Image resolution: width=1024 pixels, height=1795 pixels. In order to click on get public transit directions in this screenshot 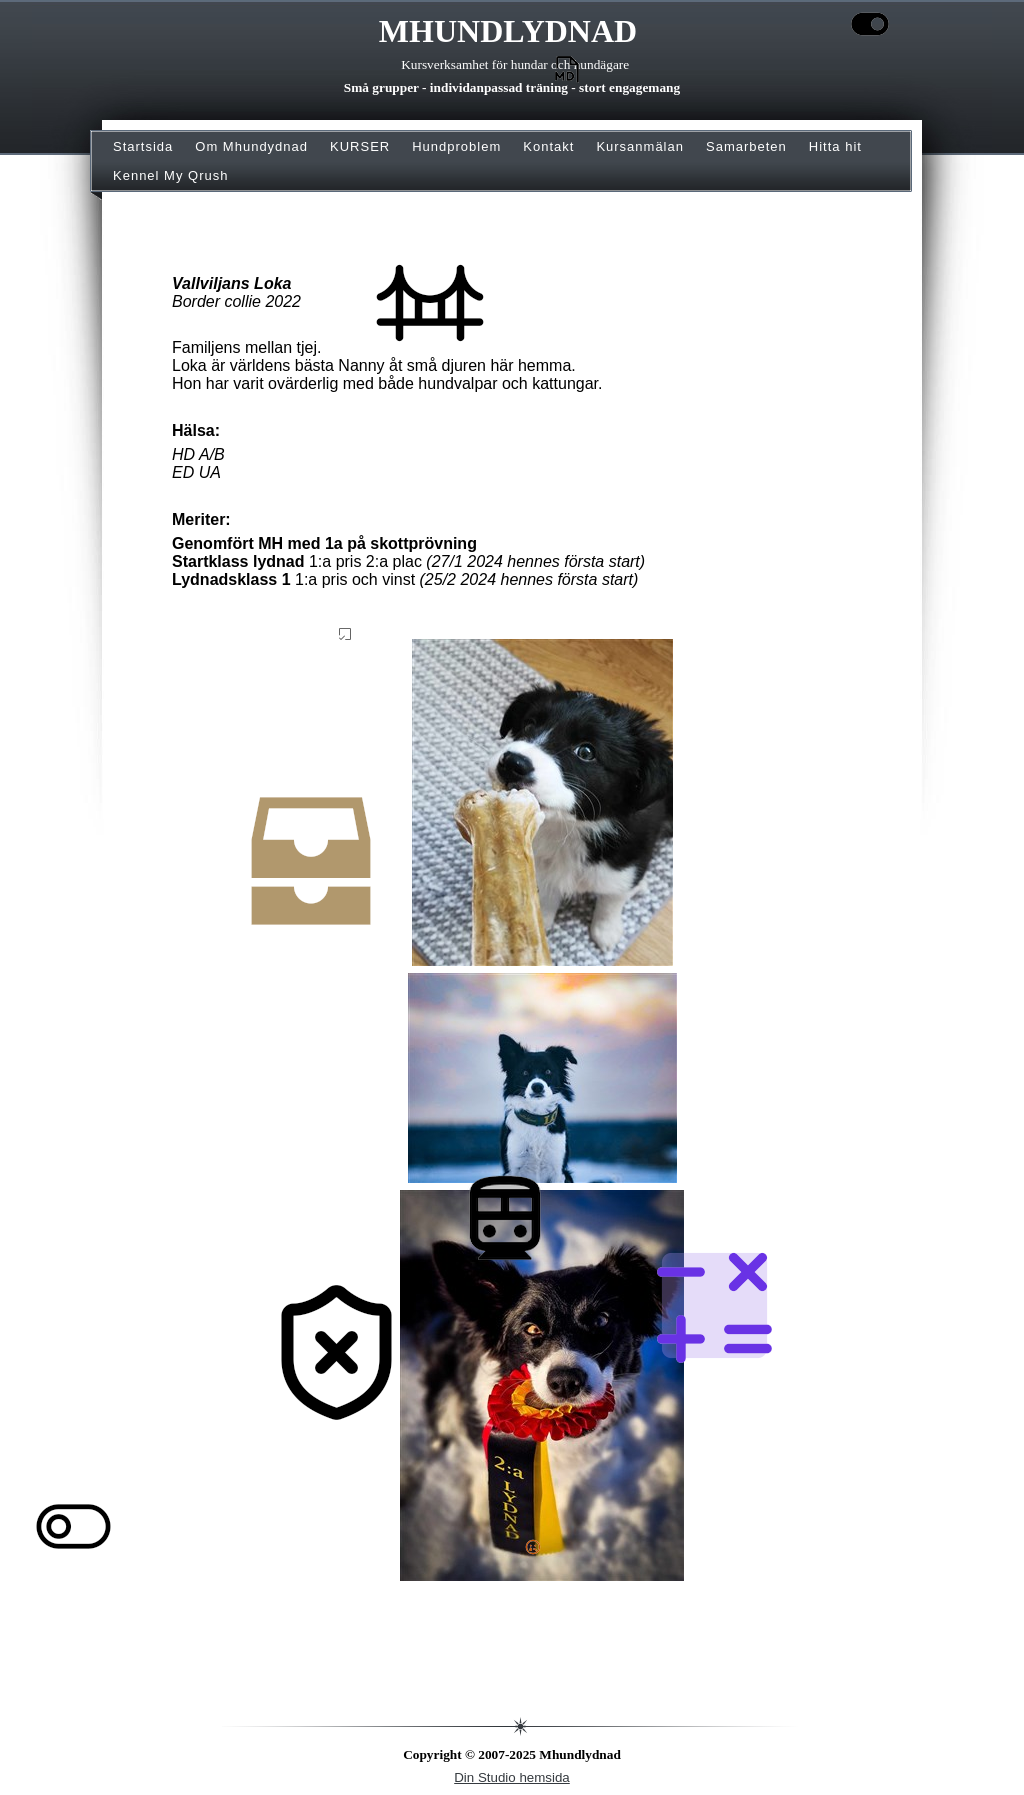, I will do `click(505, 1220)`.